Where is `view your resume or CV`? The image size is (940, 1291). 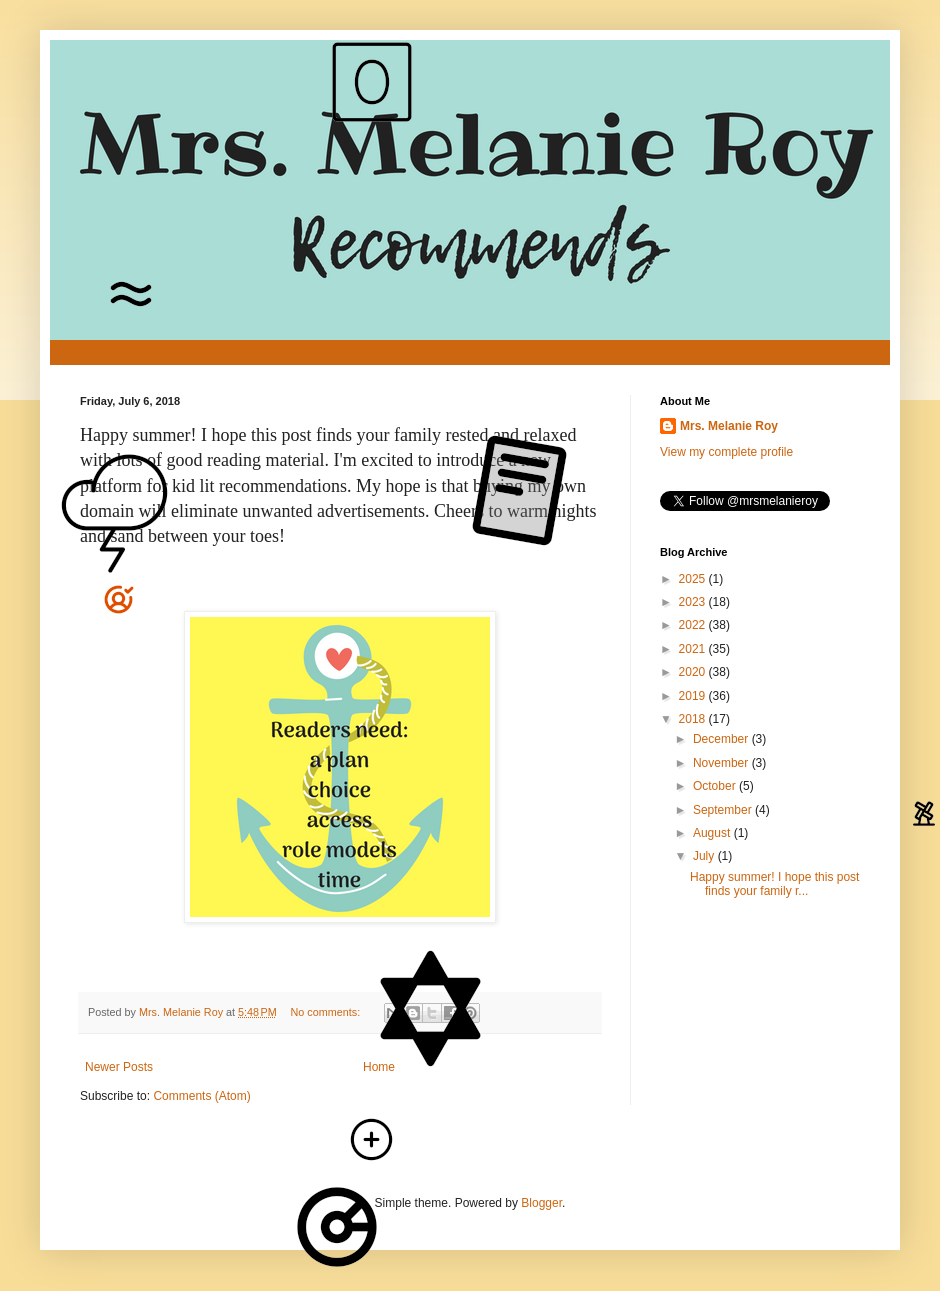
view your resume or CV is located at coordinates (519, 490).